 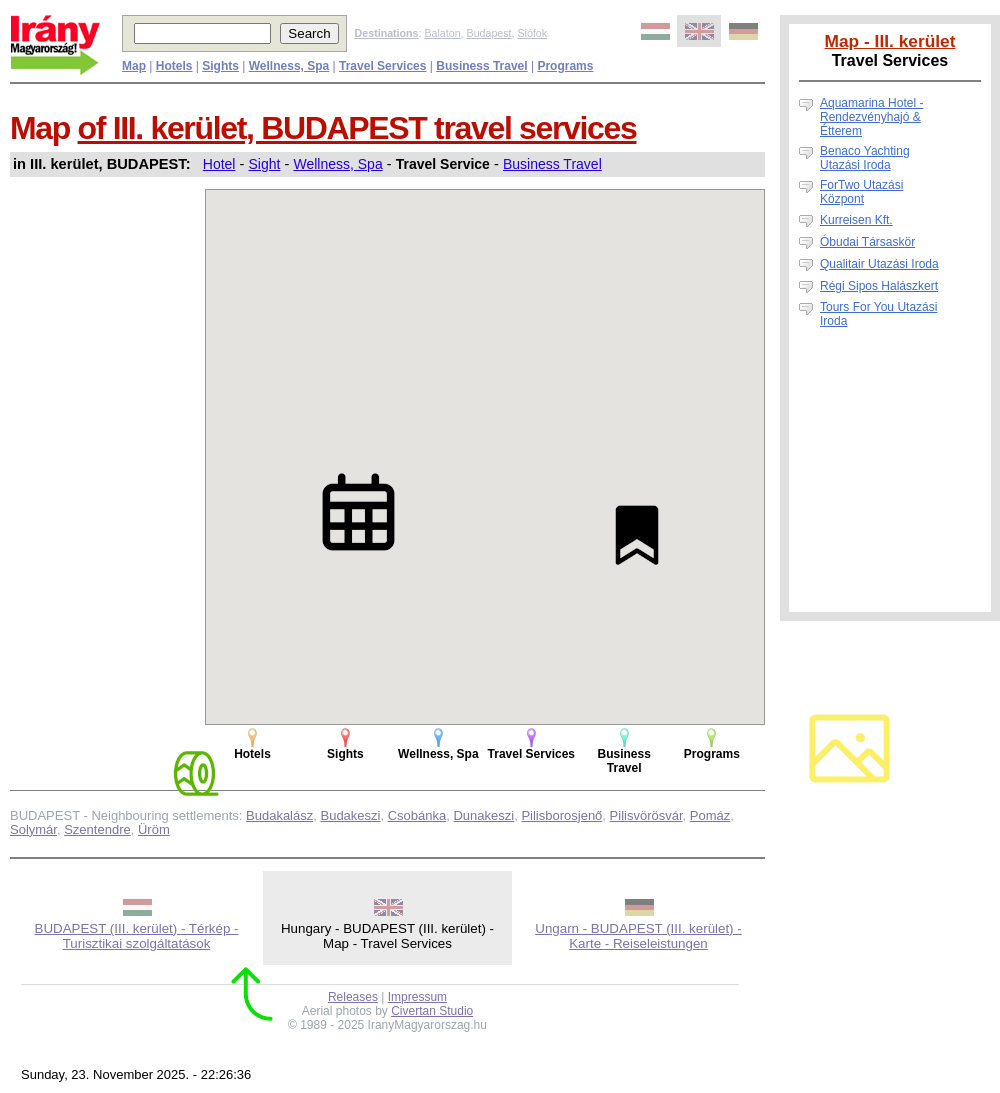 What do you see at coordinates (637, 534) in the screenshot?
I see `save this item for later` at bounding box center [637, 534].